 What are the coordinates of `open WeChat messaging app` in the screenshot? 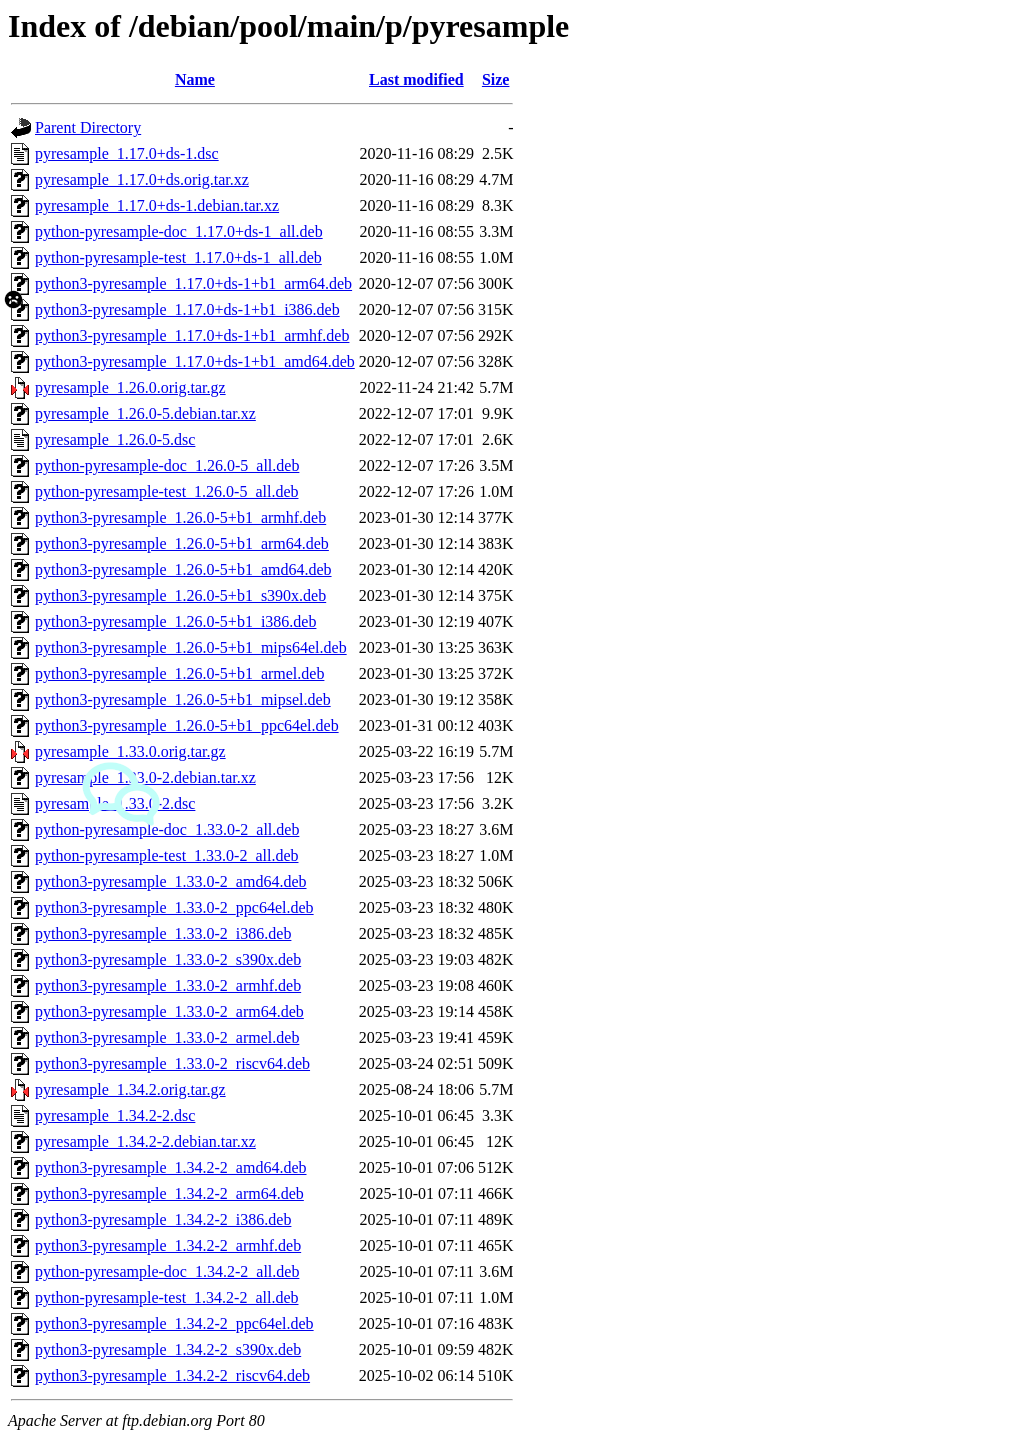 It's located at (121, 793).